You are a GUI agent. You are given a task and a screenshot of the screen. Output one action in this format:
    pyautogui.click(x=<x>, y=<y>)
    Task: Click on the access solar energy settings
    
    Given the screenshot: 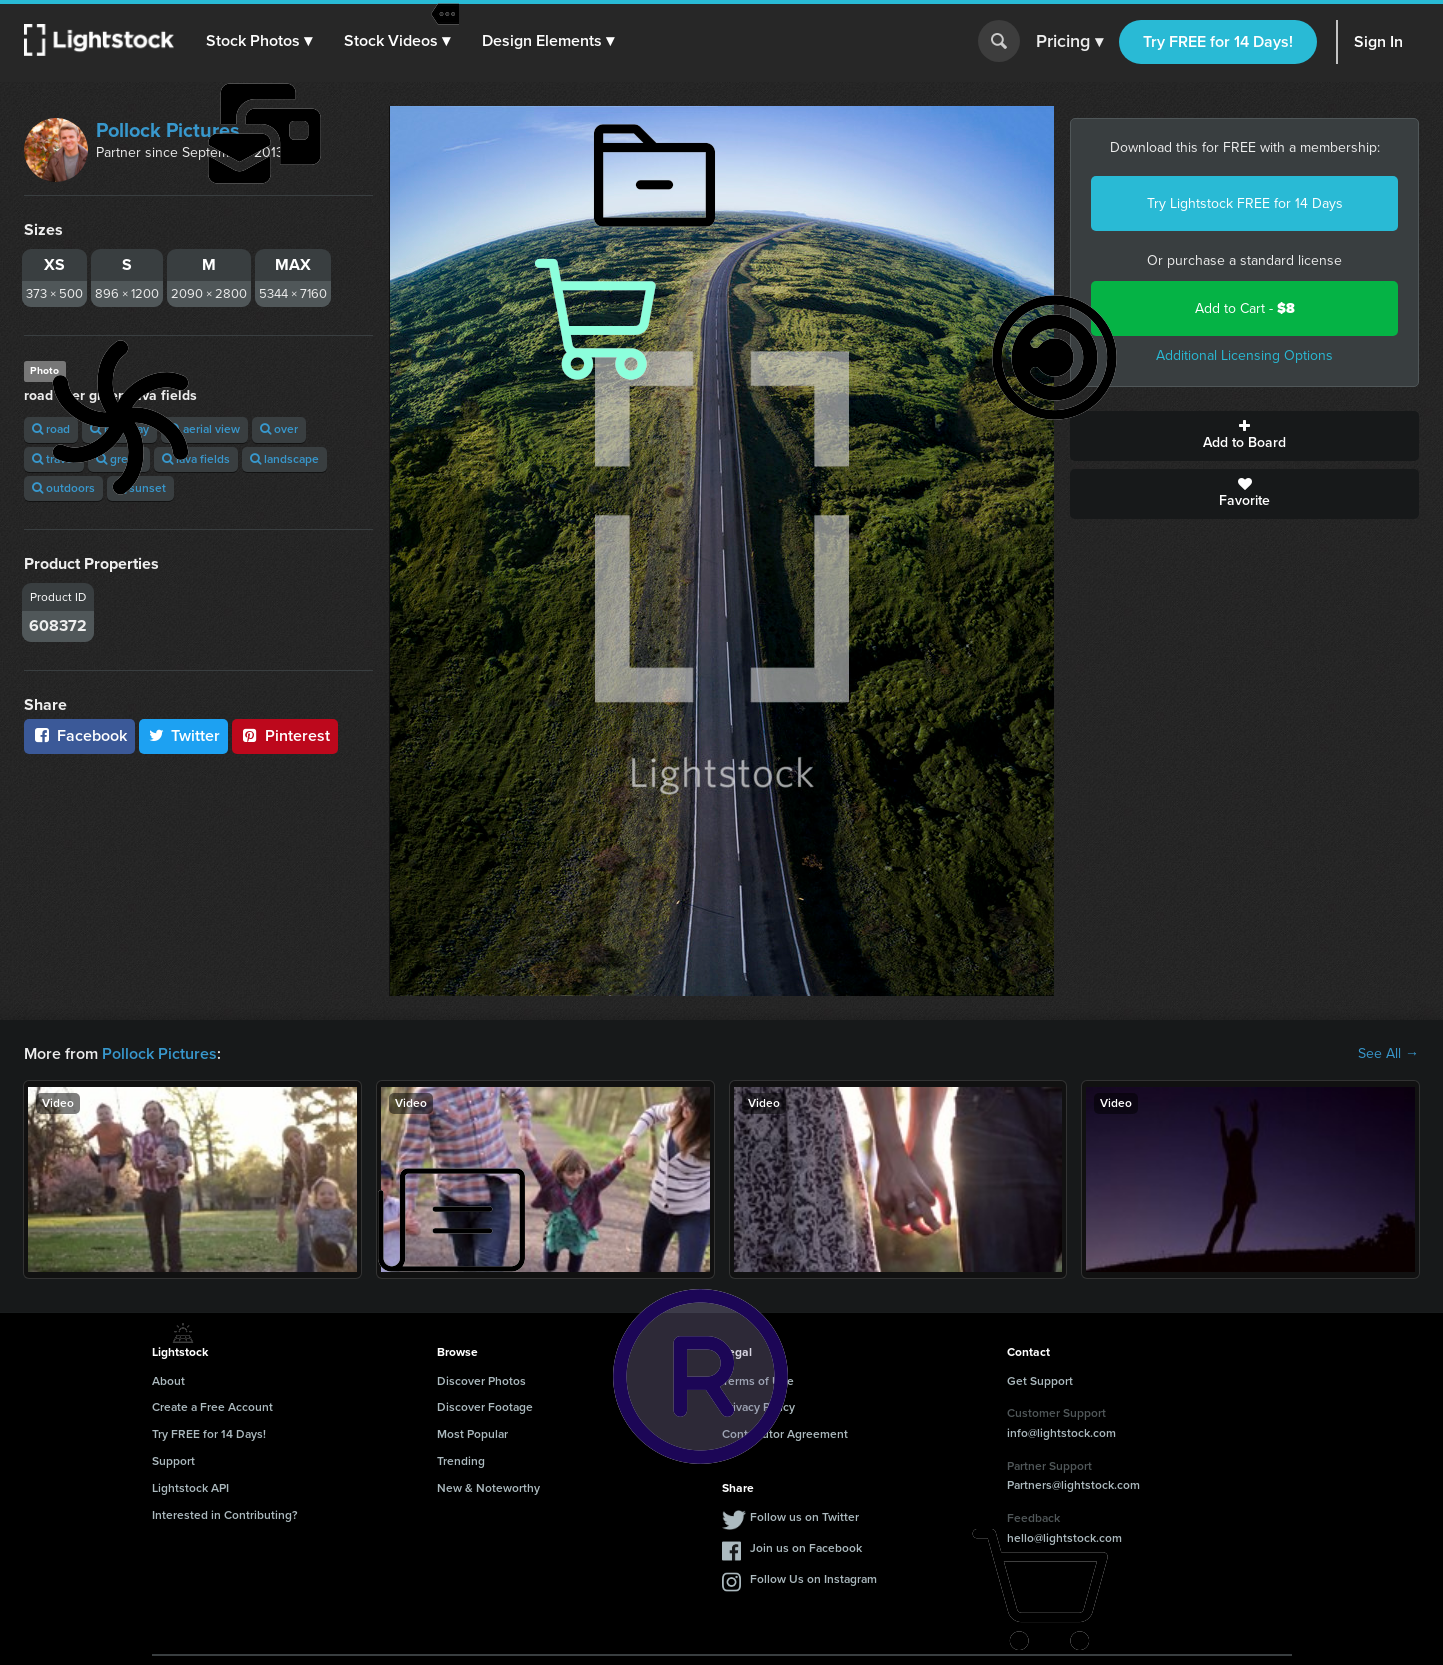 What is the action you would take?
    pyautogui.click(x=183, y=1334)
    